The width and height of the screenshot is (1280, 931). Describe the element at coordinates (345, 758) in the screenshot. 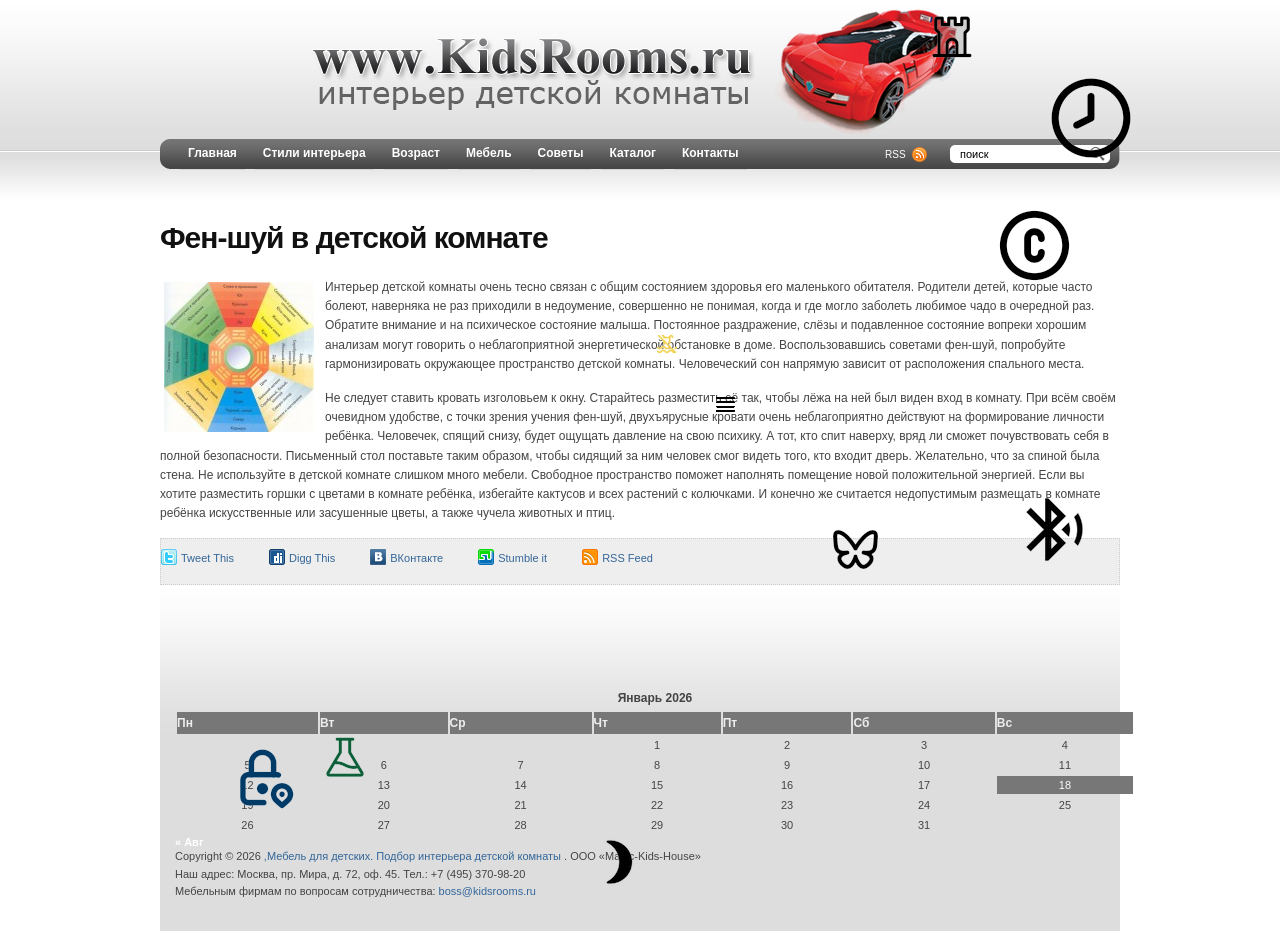

I see `access science or laboratory features` at that location.